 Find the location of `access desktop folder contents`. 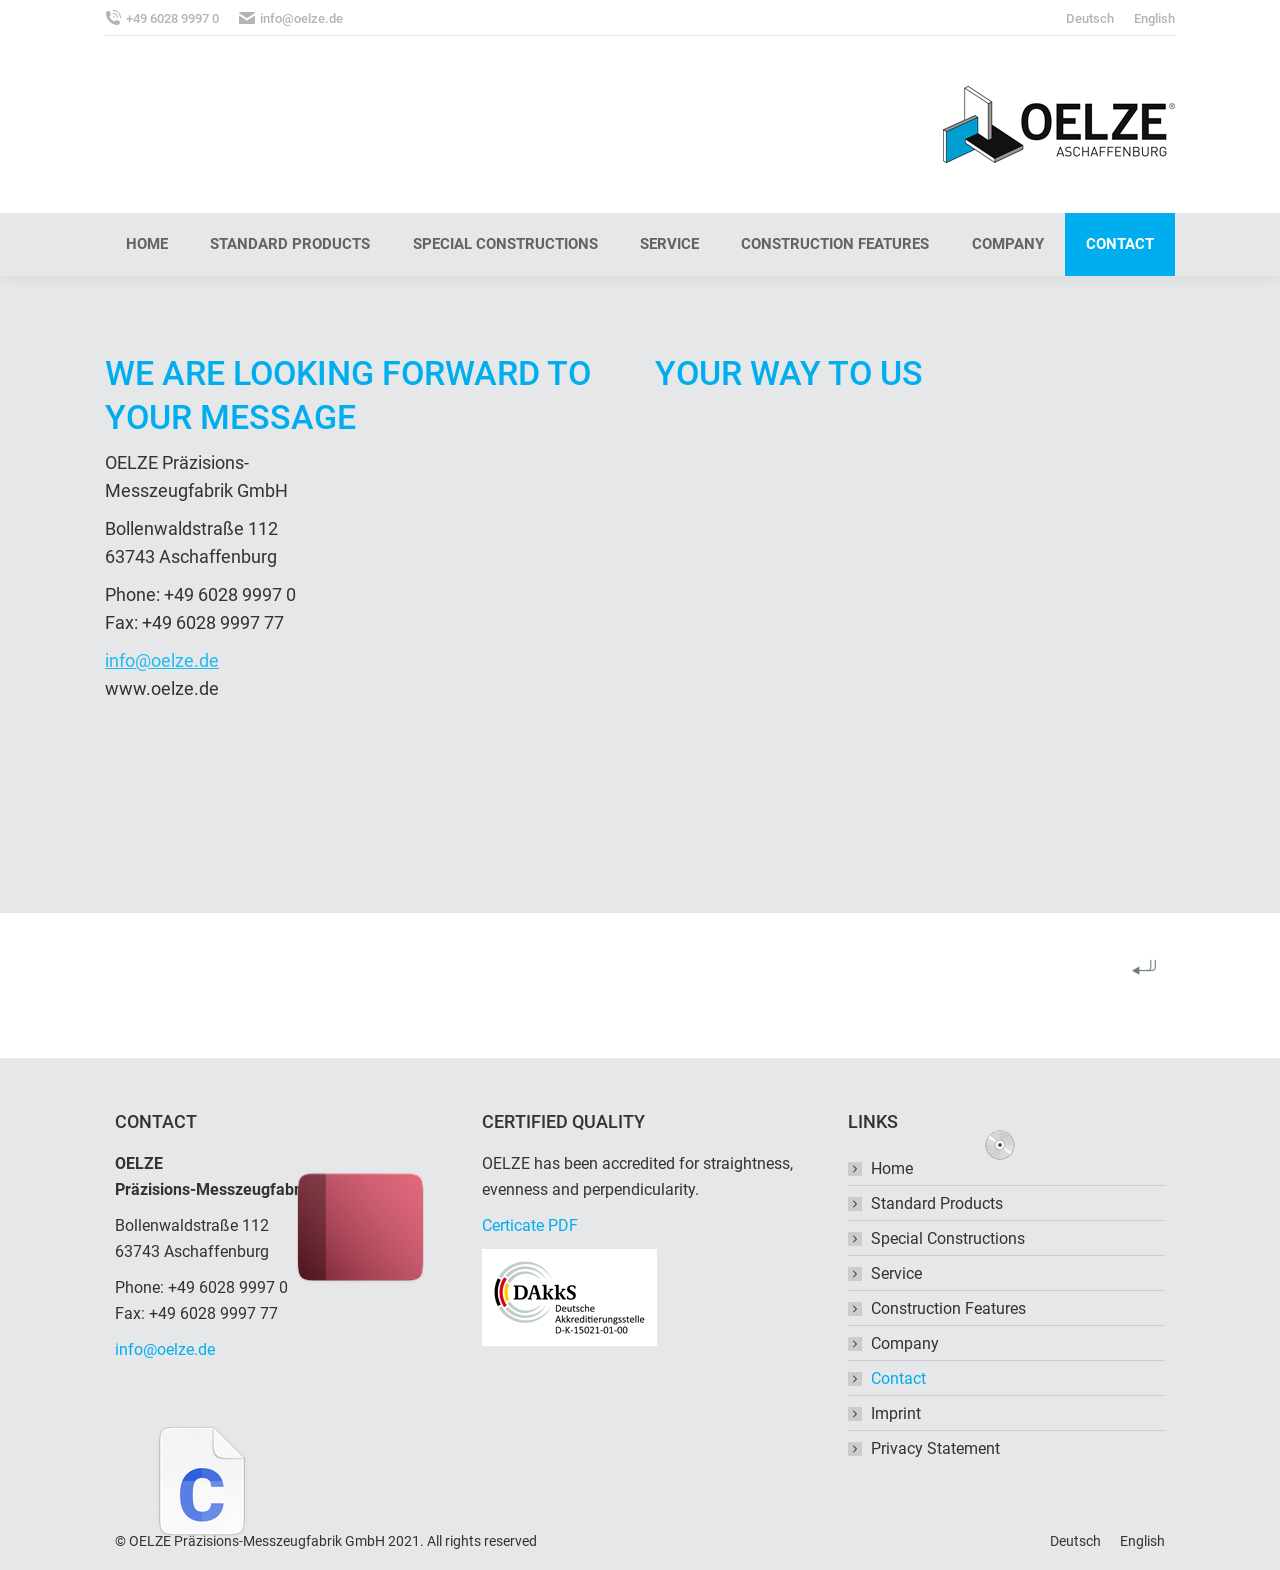

access desktop folder contents is located at coordinates (360, 1222).